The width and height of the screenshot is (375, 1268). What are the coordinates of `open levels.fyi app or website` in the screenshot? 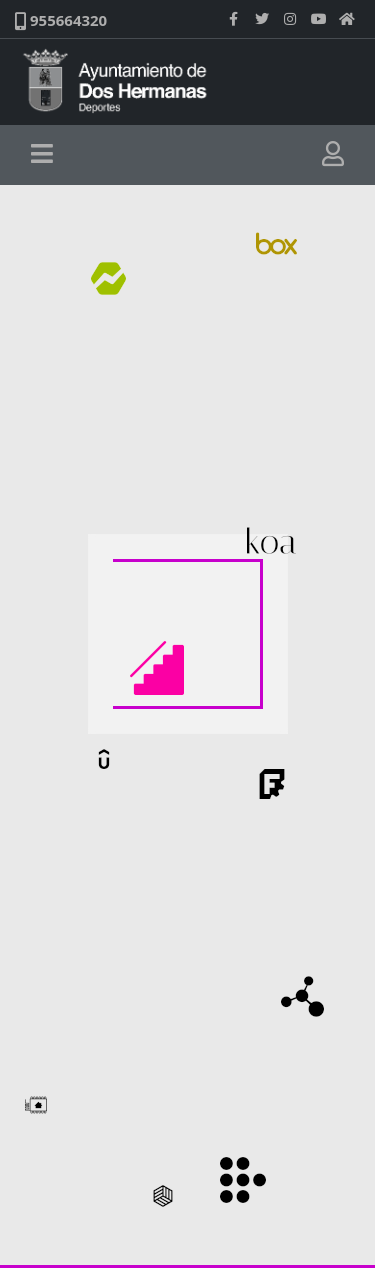 It's located at (157, 668).